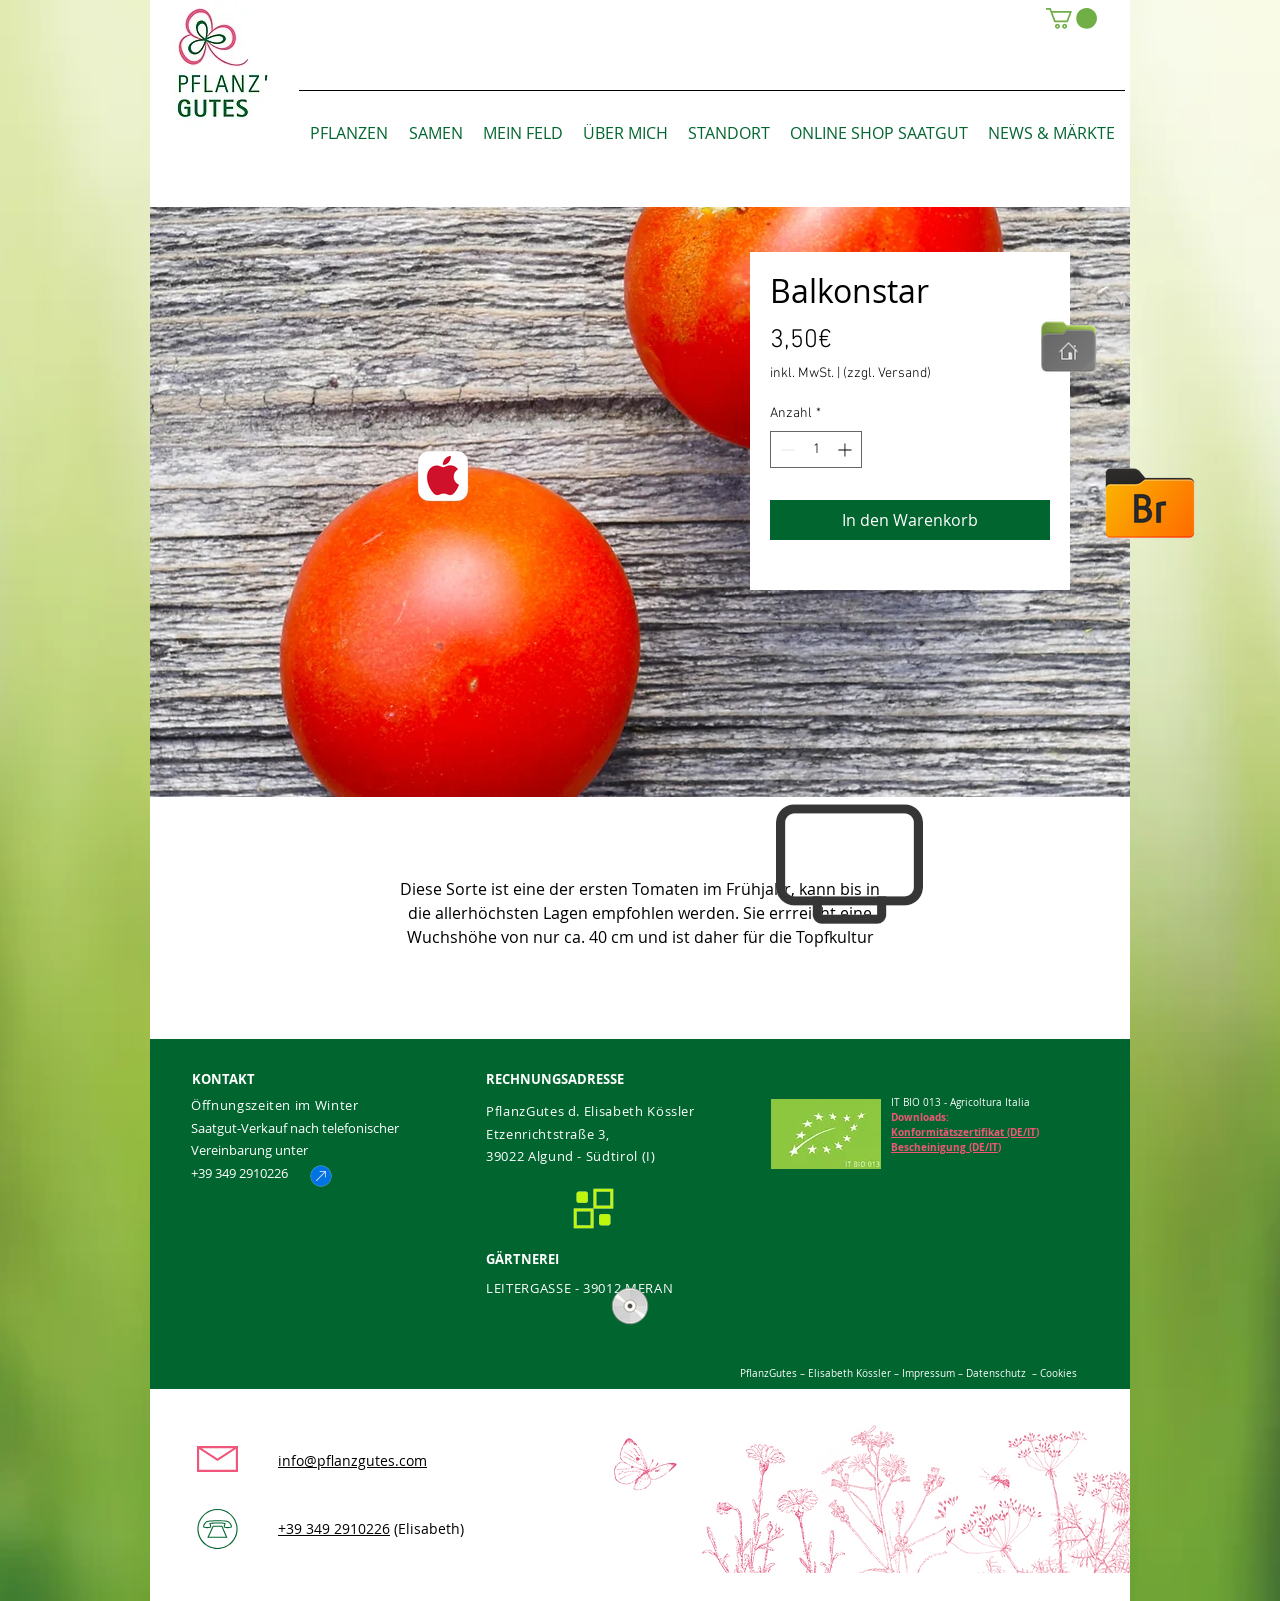  Describe the element at coordinates (849, 859) in the screenshot. I see `open tv or display settings` at that location.